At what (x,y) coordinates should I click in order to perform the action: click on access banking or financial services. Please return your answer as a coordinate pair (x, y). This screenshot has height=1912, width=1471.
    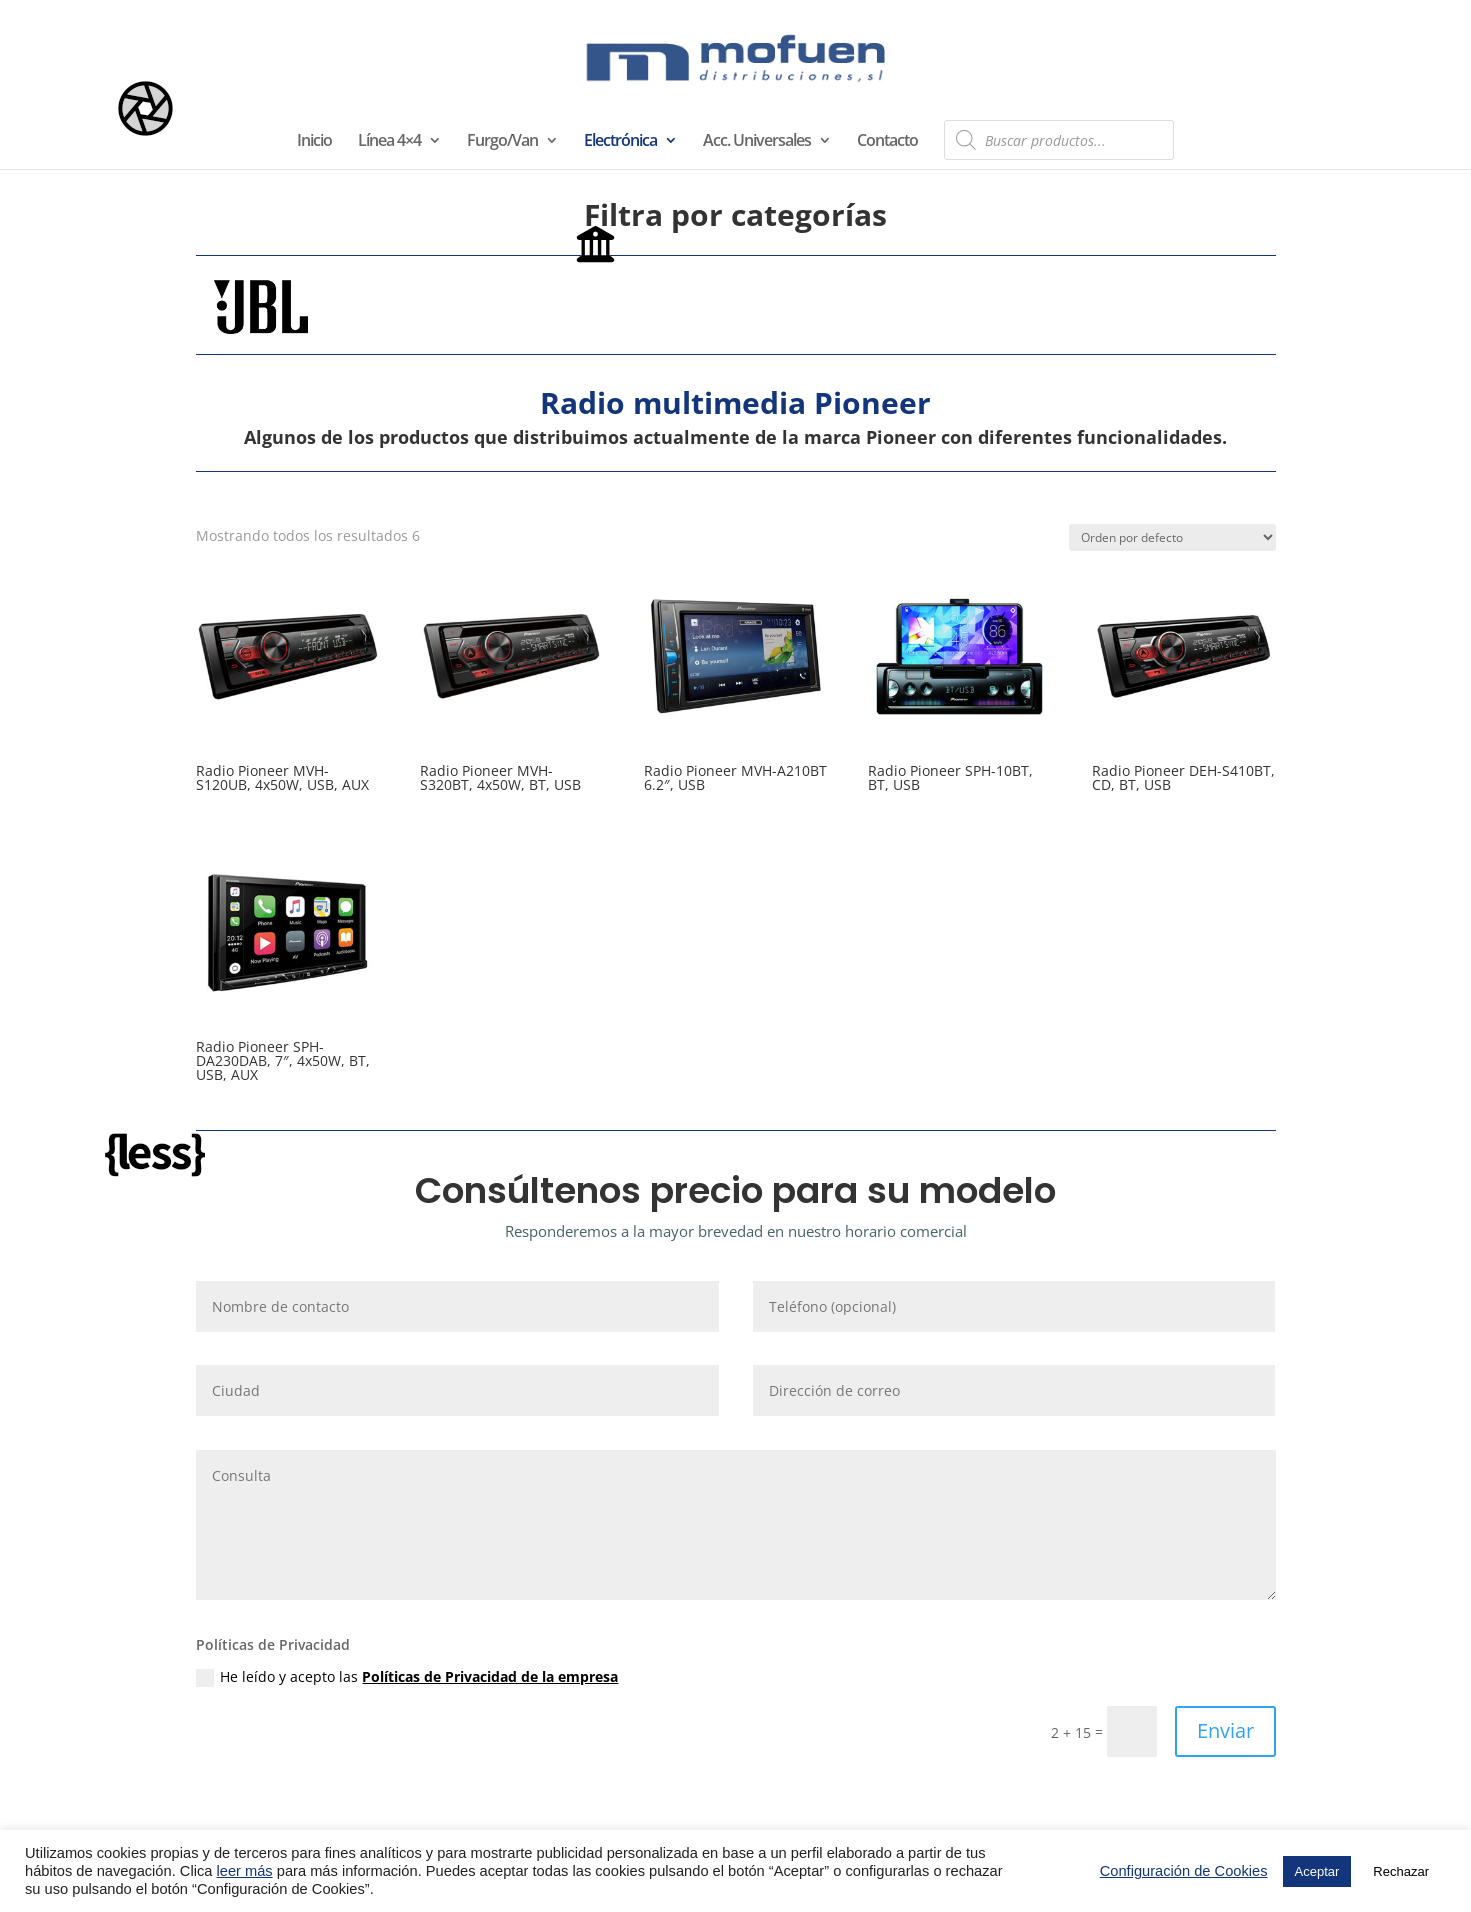
    Looking at the image, I should click on (595, 243).